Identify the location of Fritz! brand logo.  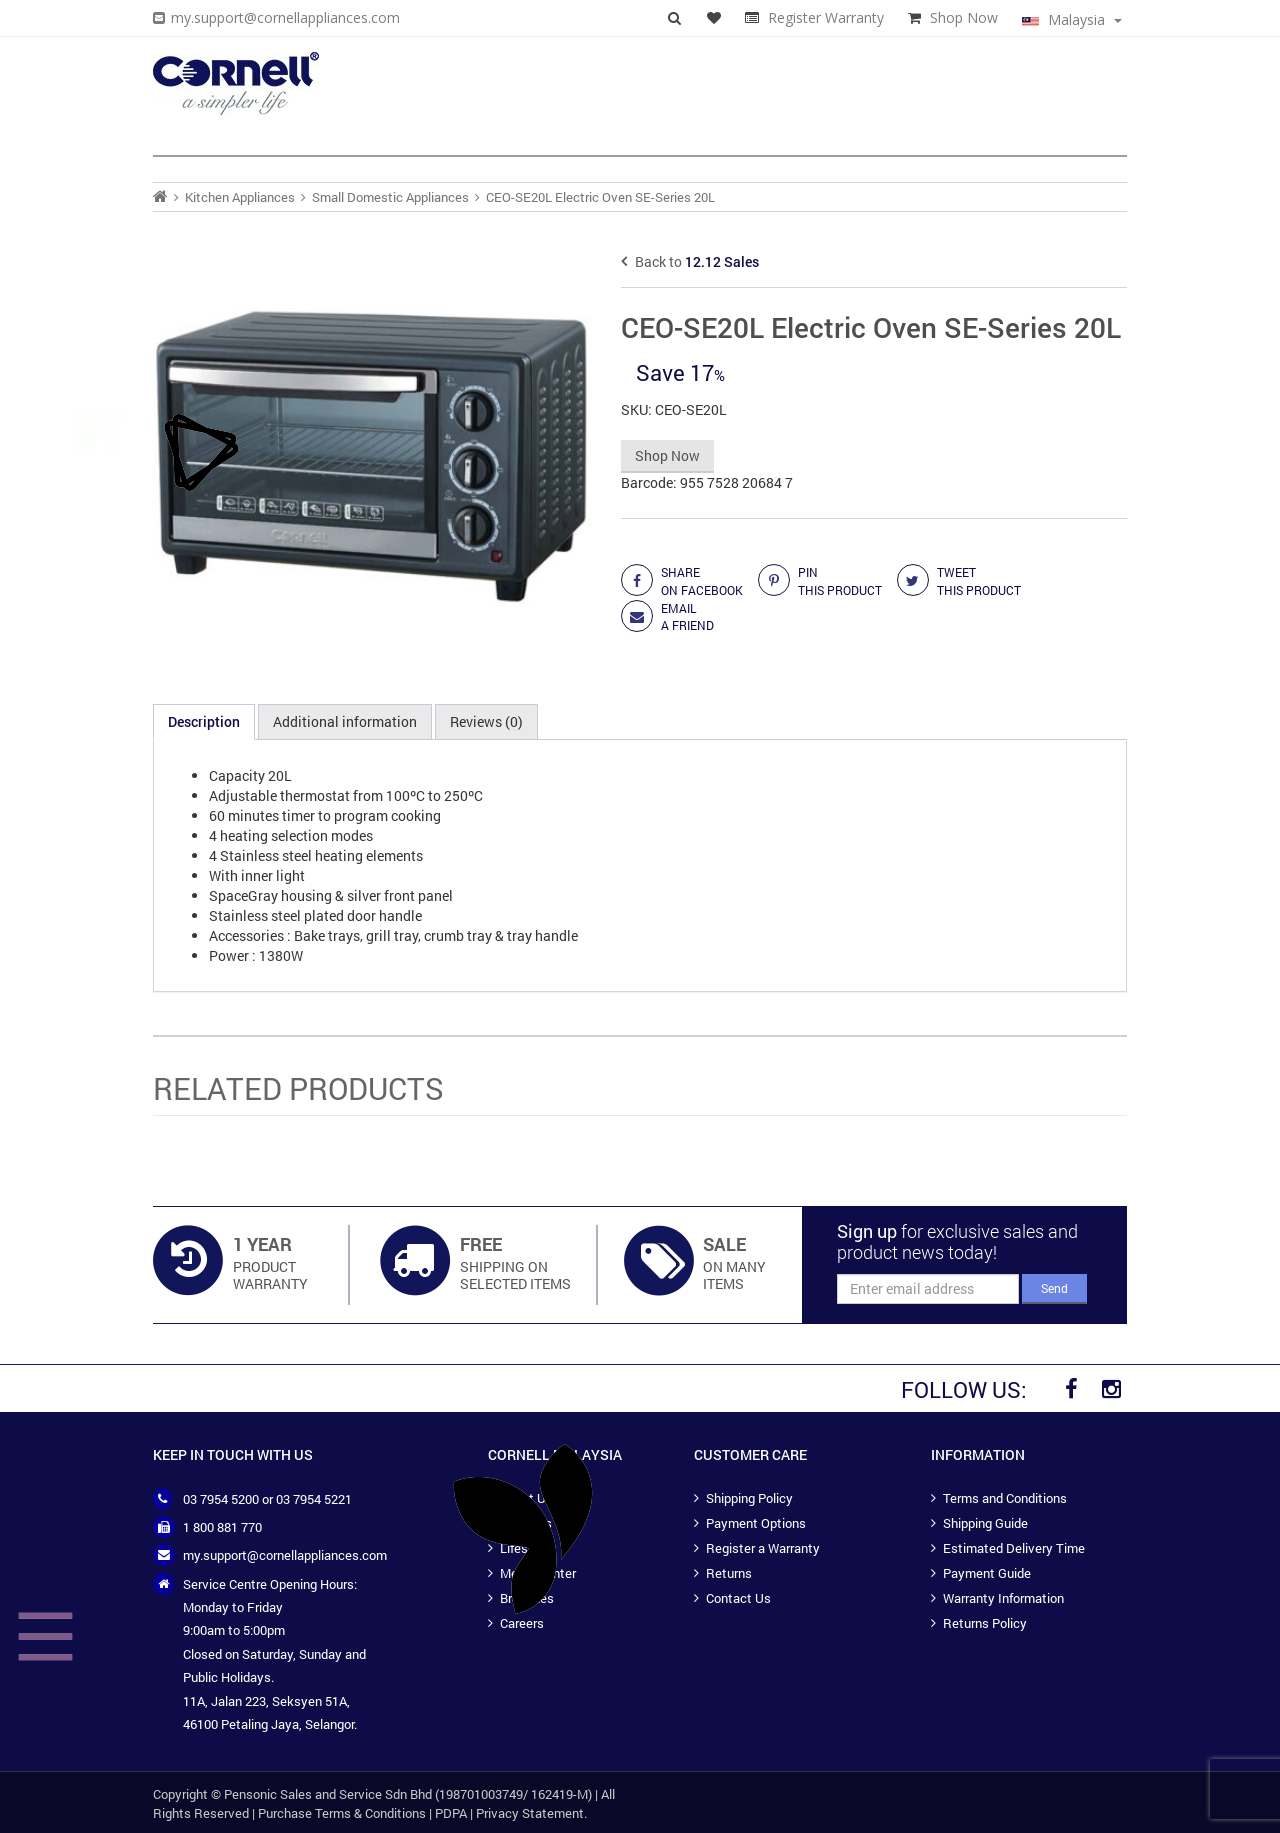
(100, 435).